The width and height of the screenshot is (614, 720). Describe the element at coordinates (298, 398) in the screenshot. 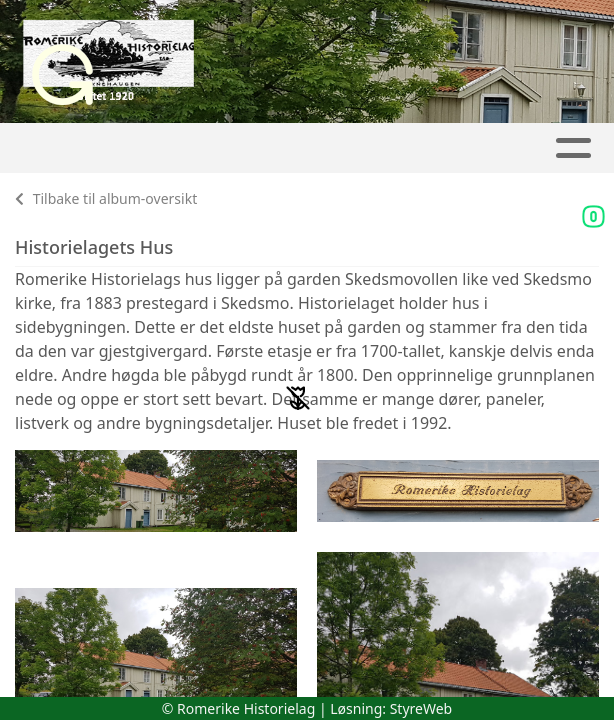

I see `disable macro or close-up camera mode` at that location.